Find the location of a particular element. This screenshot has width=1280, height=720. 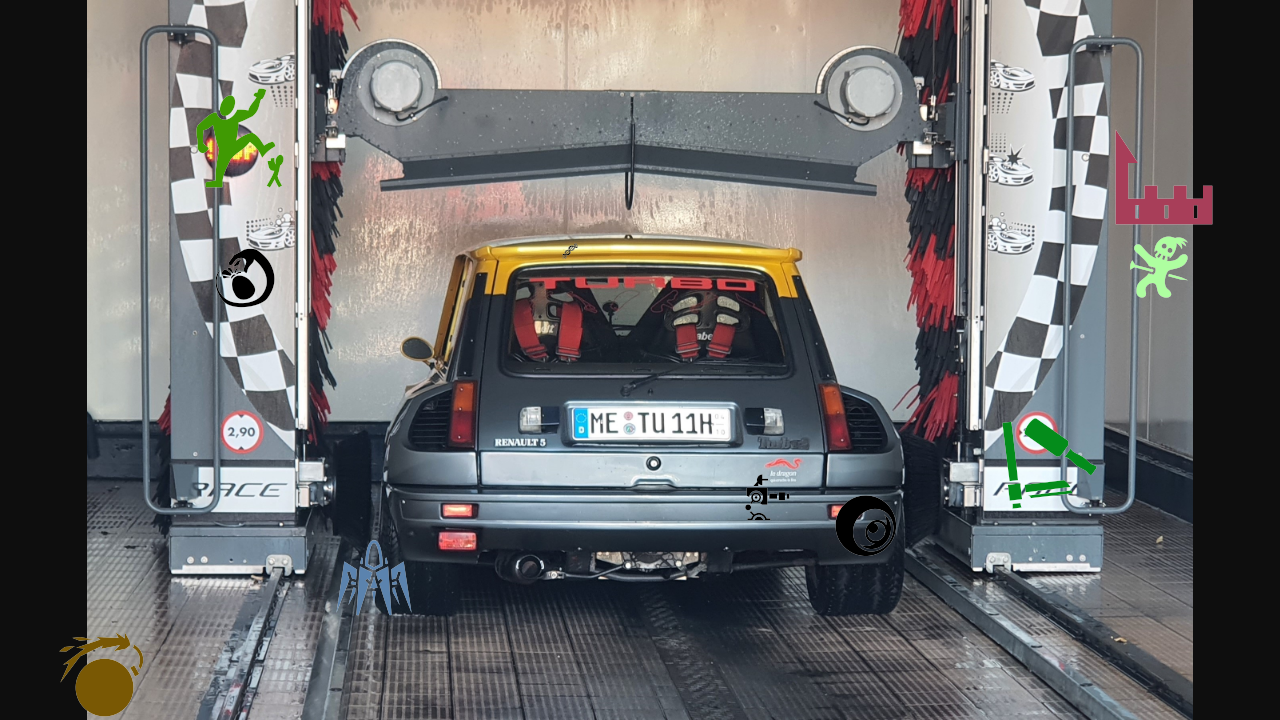

deploy spider bot unit is located at coordinates (374, 577).